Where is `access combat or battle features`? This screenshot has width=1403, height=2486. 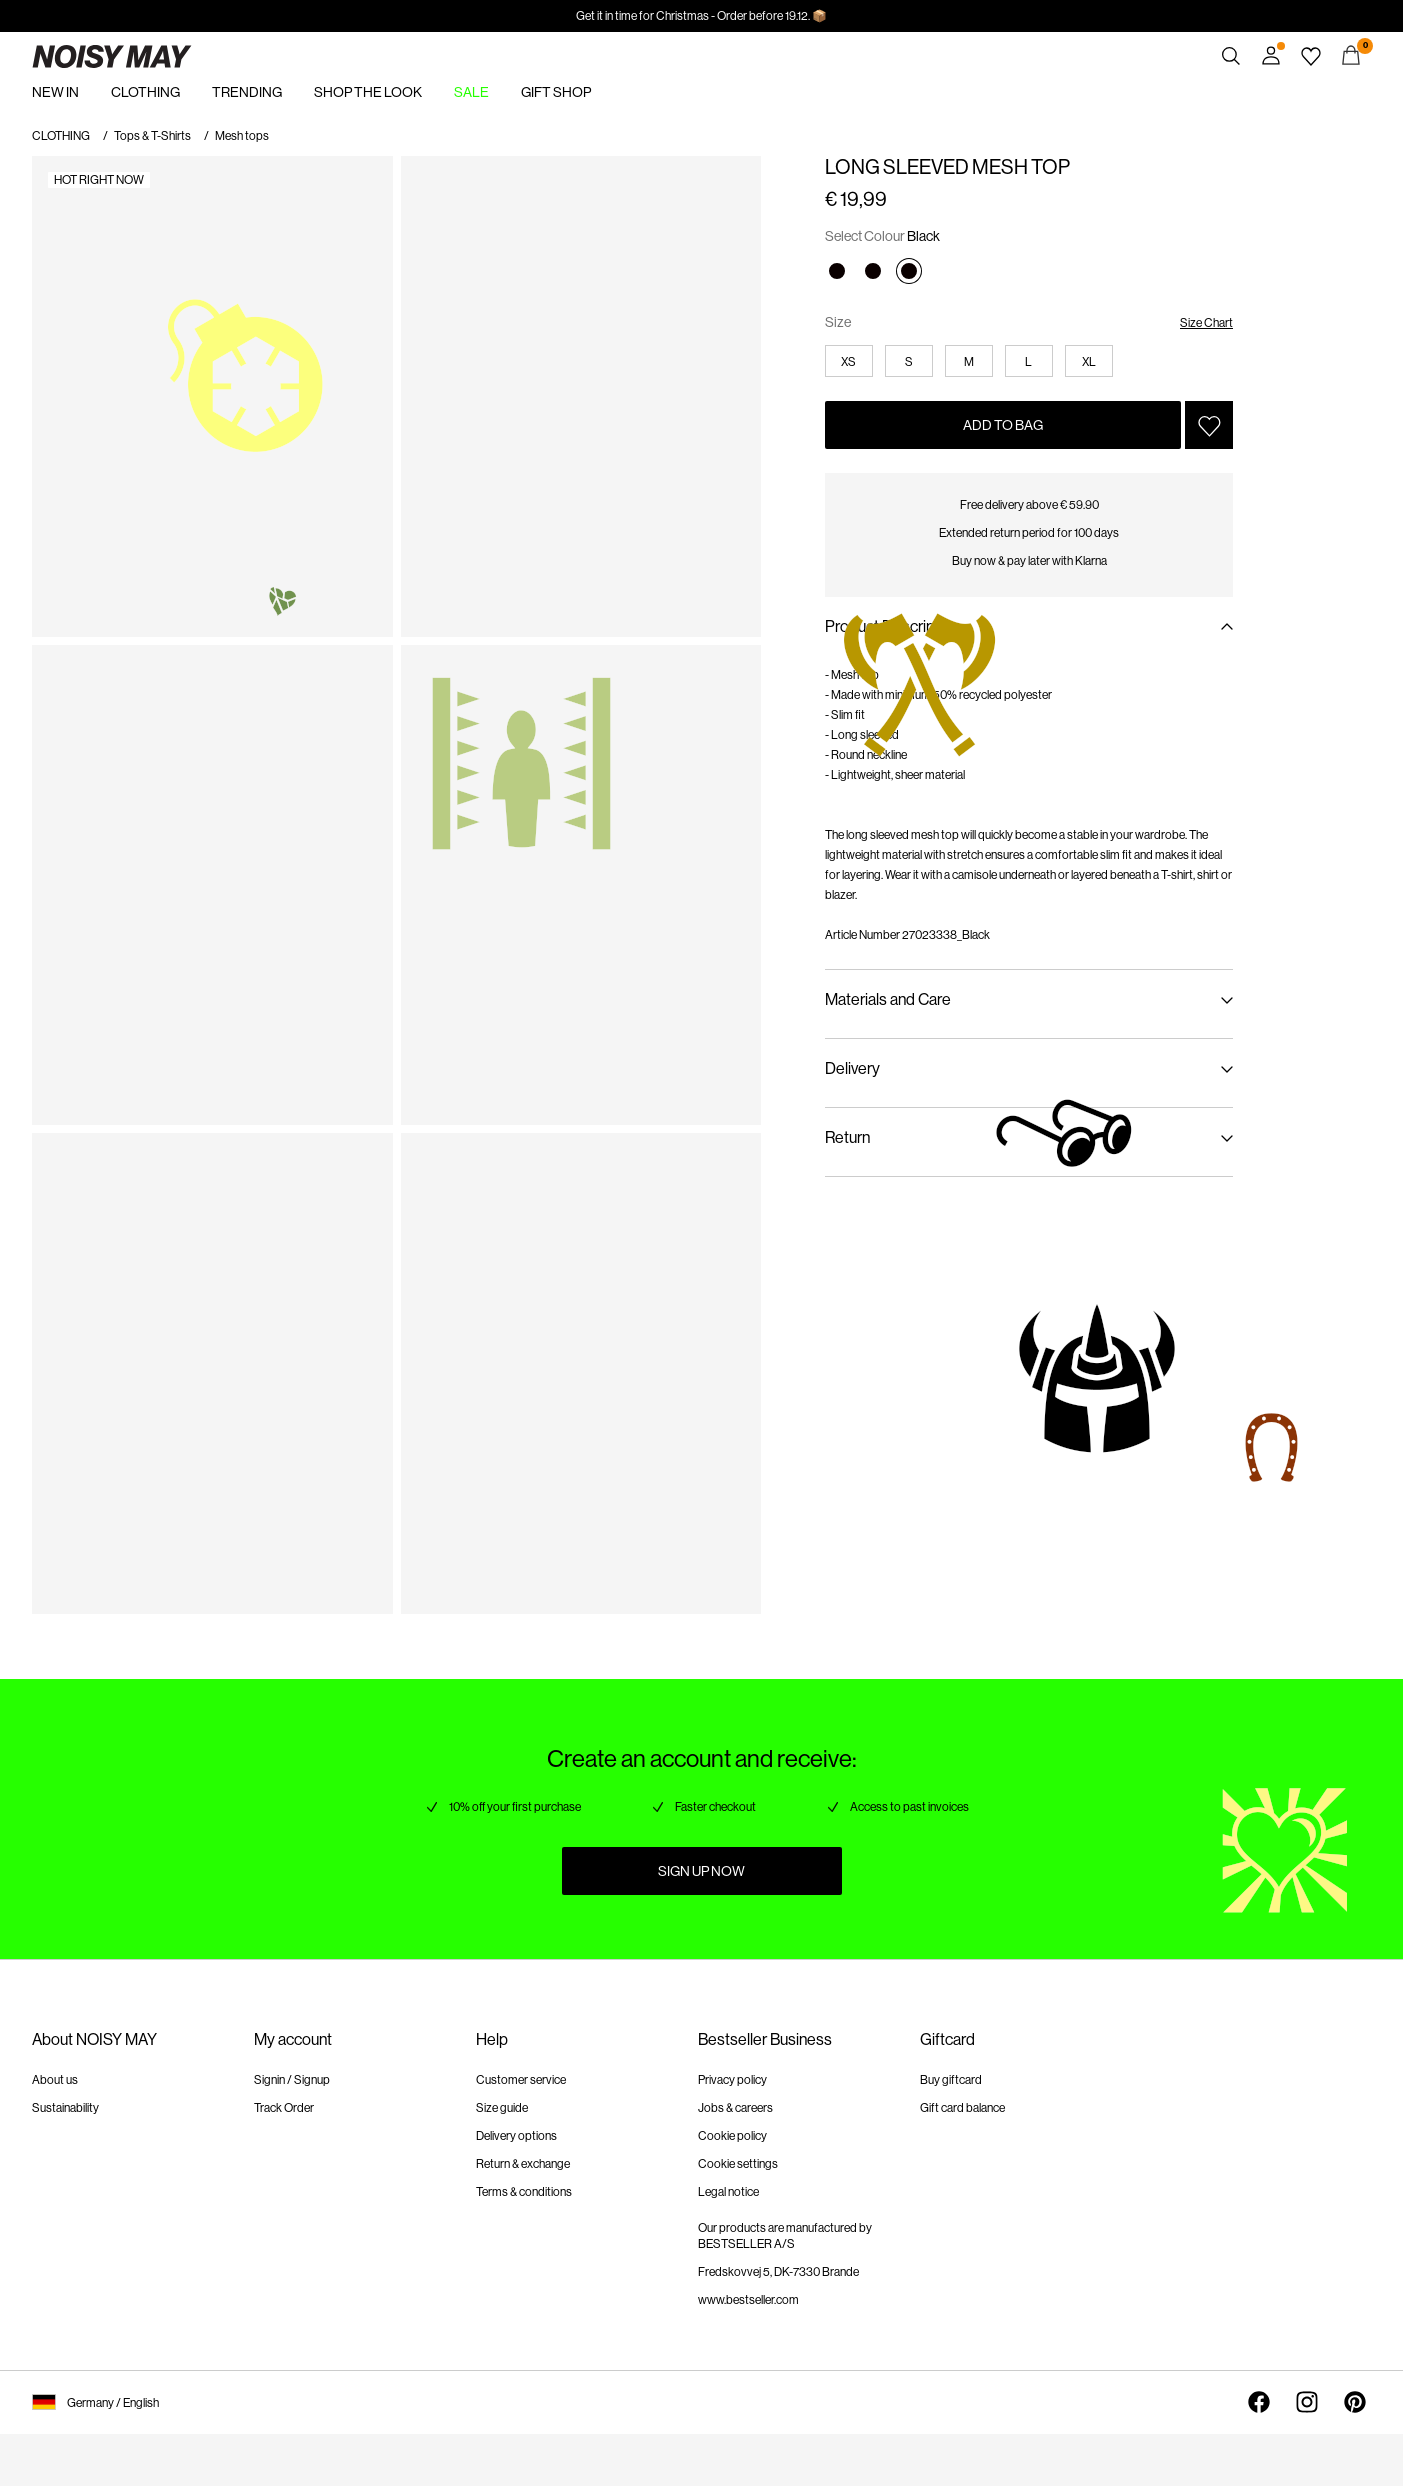 access combat or battle features is located at coordinates (919, 685).